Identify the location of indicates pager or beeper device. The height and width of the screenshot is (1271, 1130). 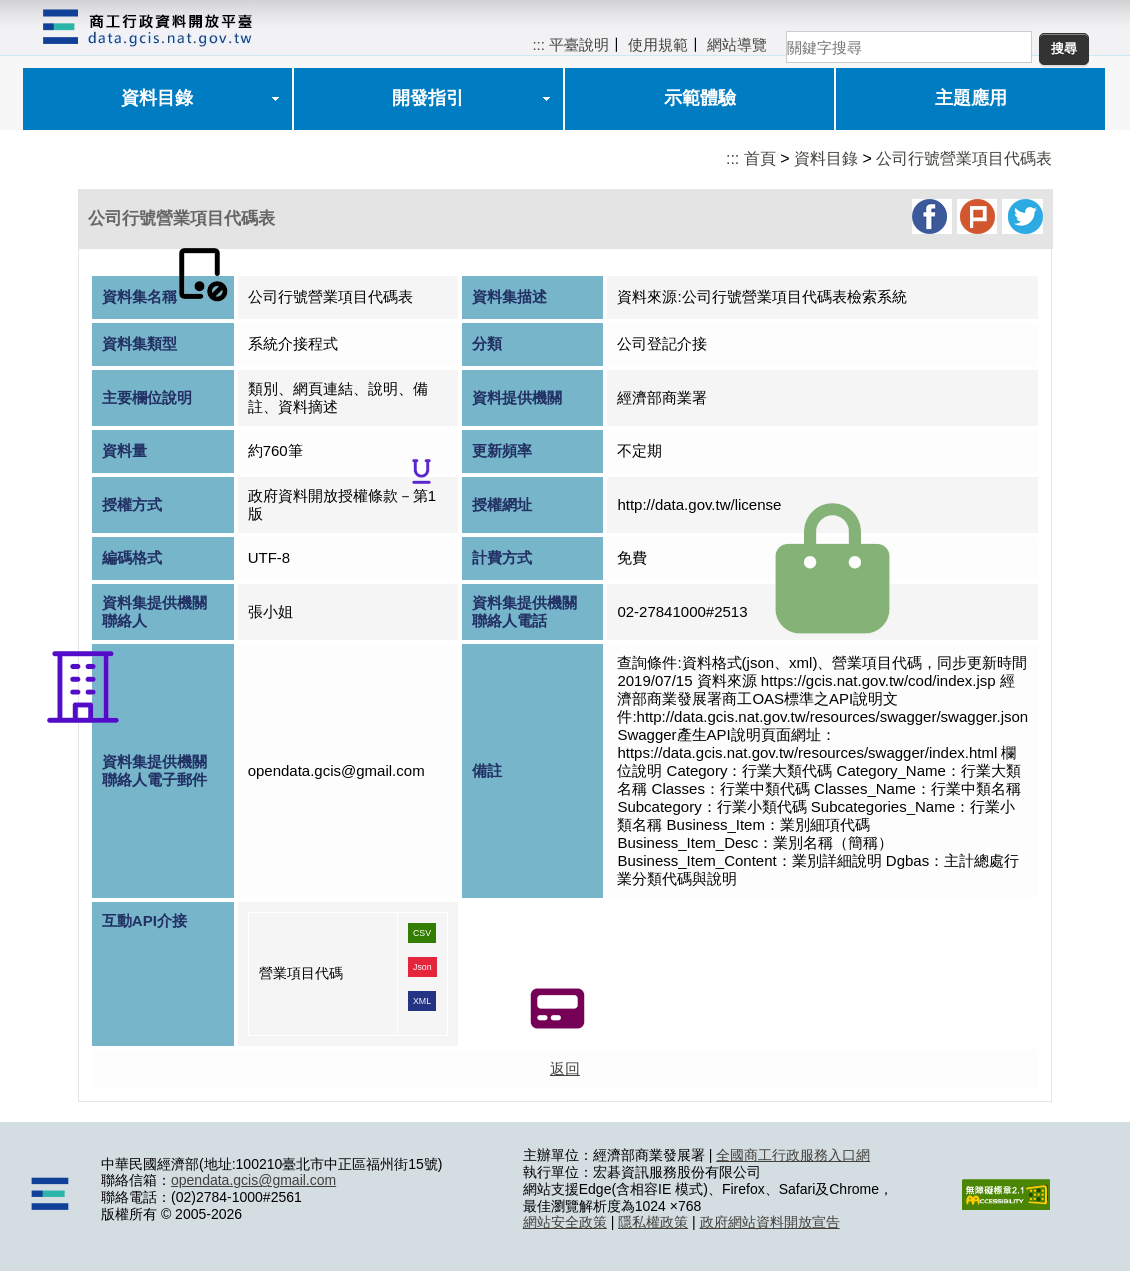
(557, 1008).